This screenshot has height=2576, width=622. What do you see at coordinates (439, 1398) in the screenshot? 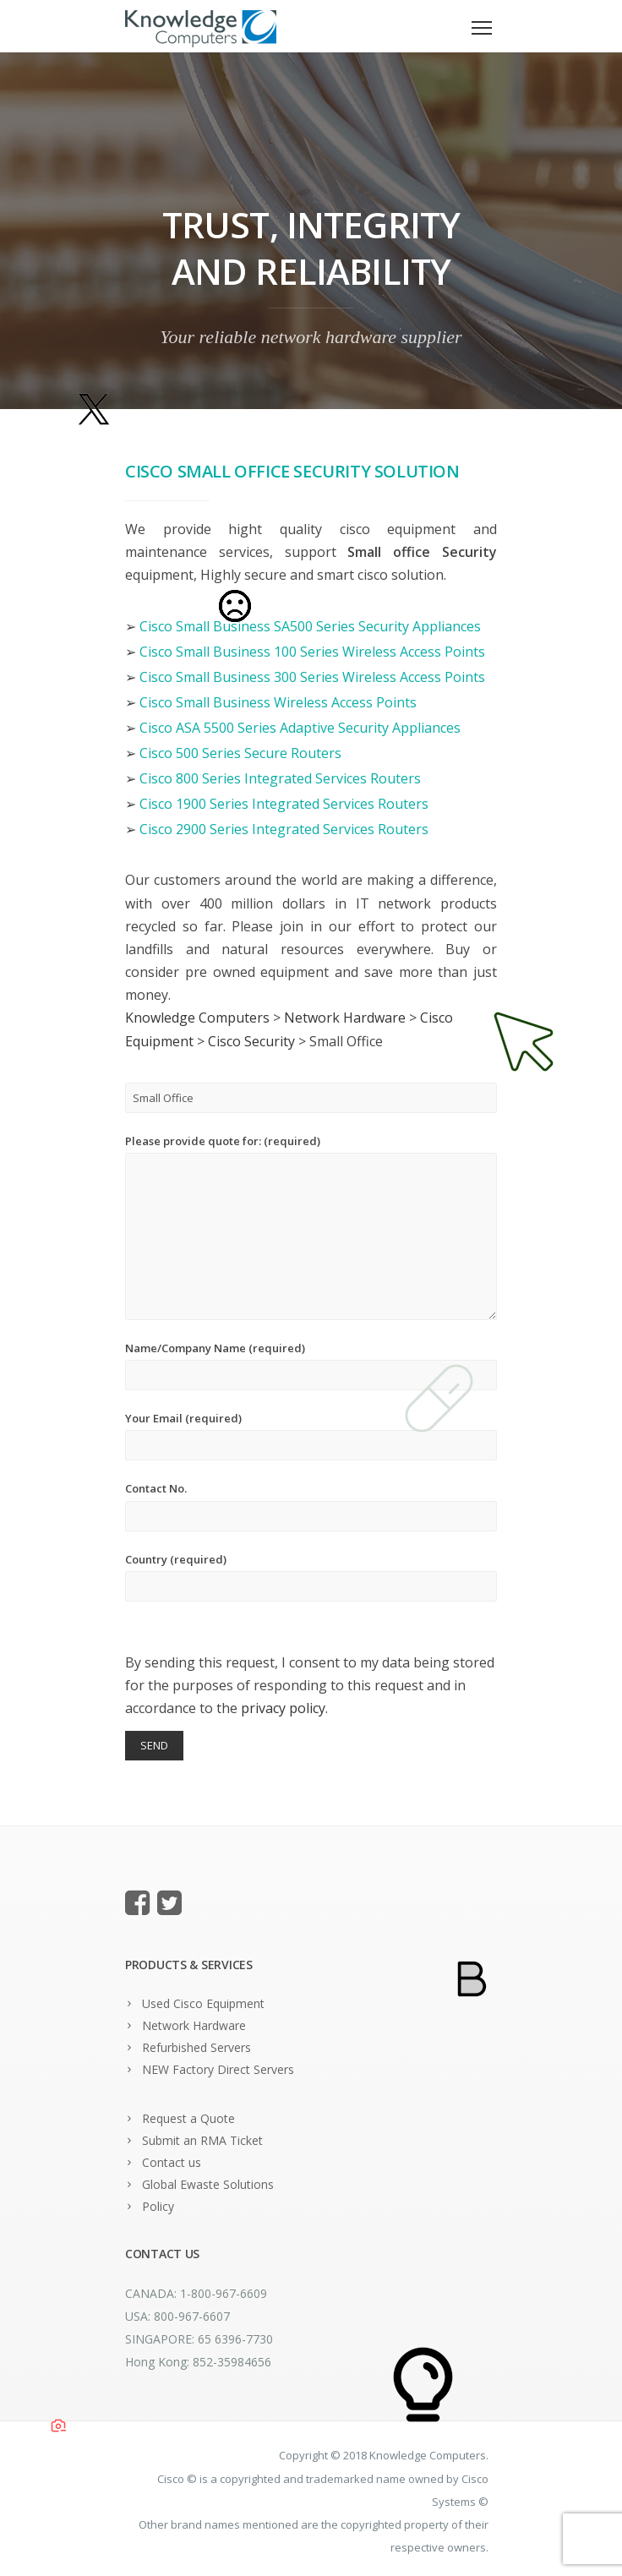
I see `access medication reminders or health tracking` at bounding box center [439, 1398].